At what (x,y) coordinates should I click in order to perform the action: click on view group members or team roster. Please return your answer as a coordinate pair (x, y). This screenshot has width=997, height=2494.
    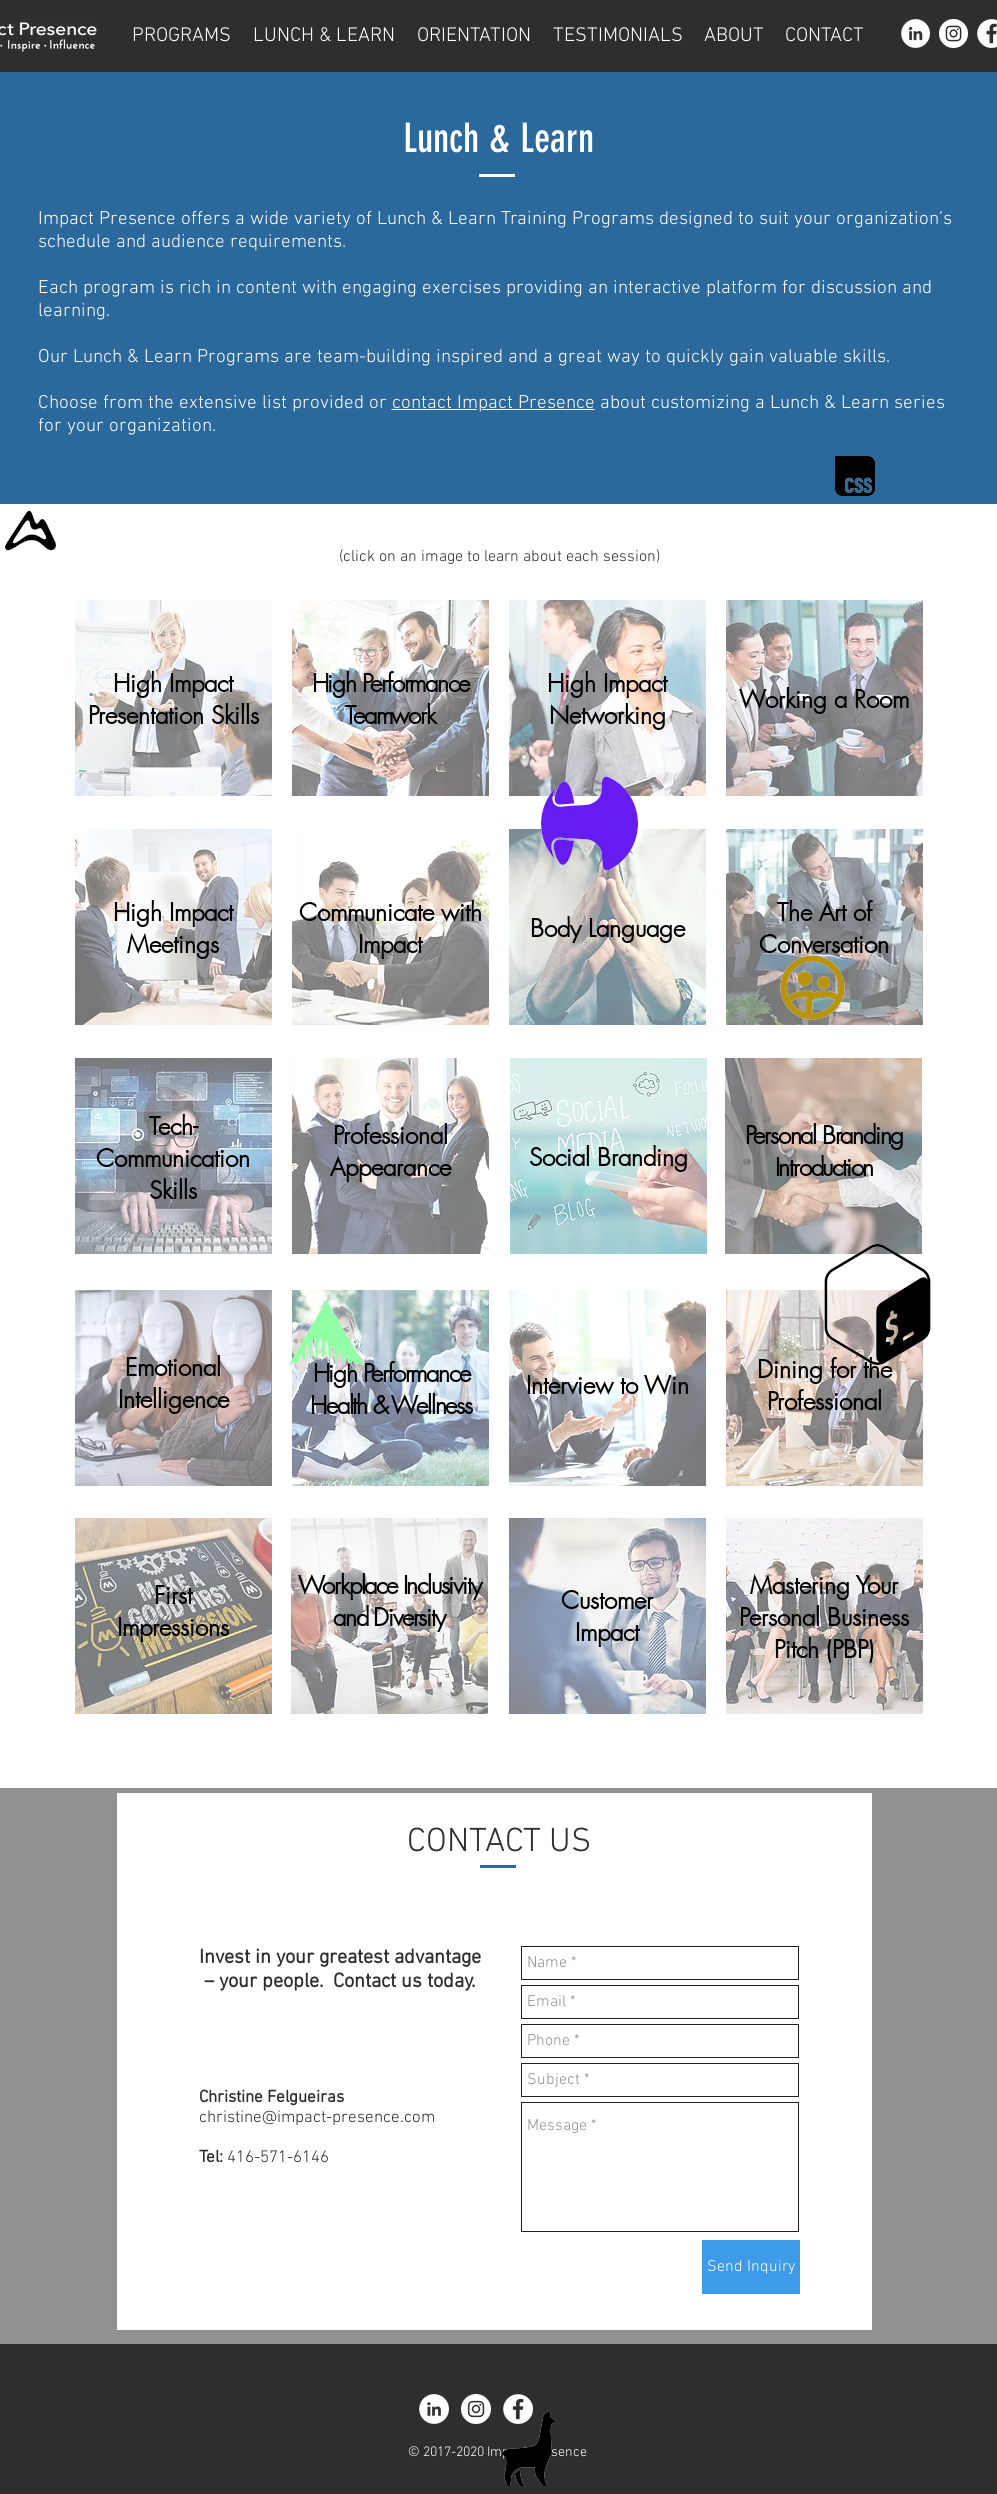
    Looking at the image, I should click on (812, 987).